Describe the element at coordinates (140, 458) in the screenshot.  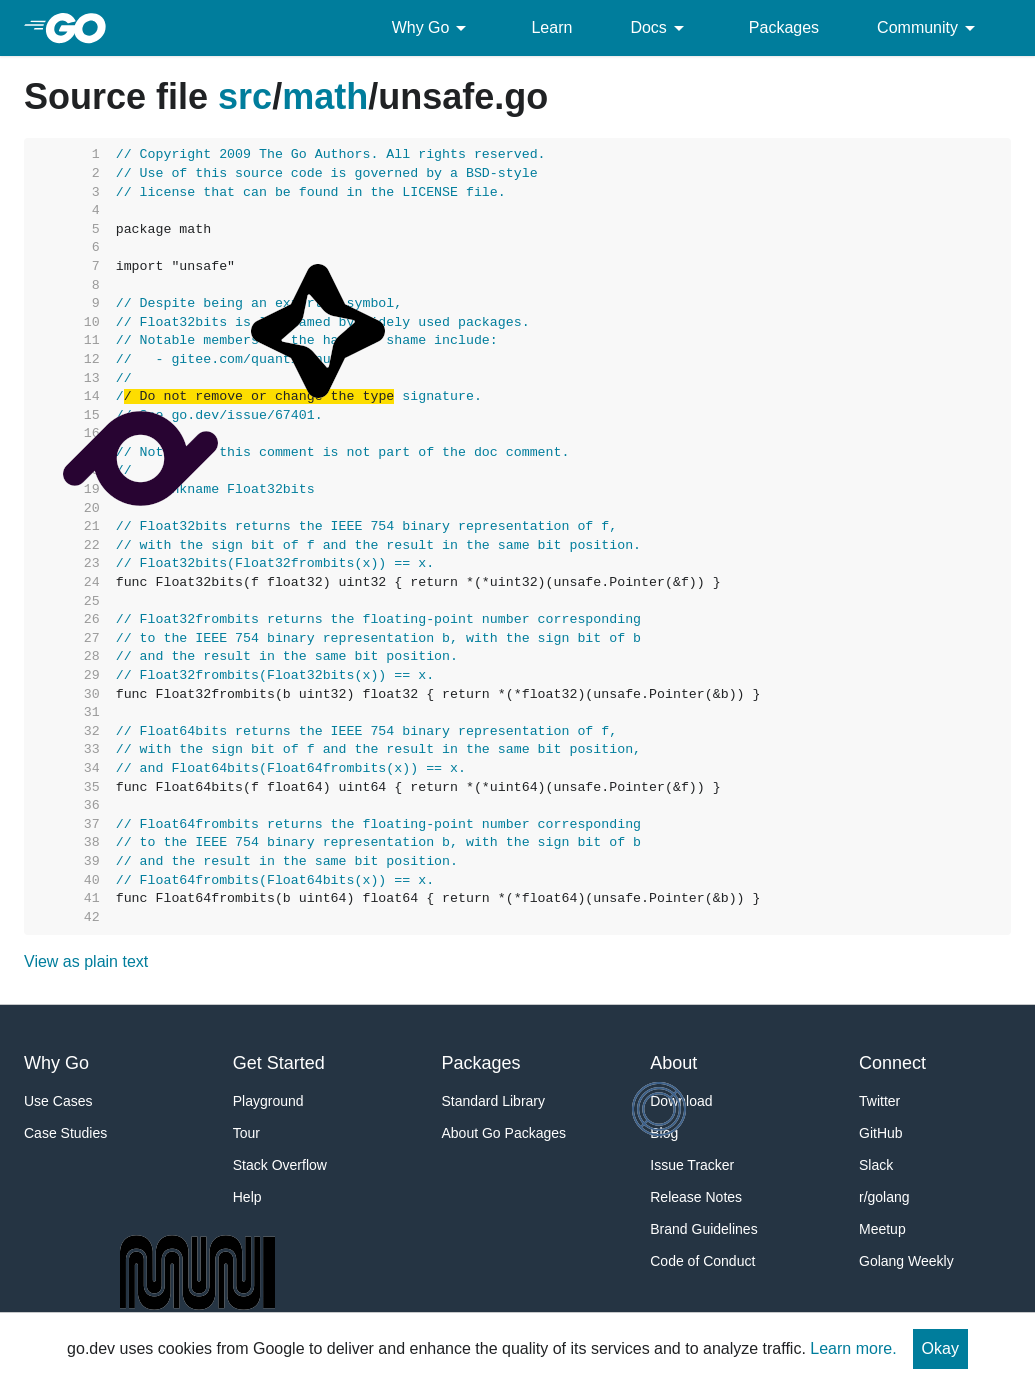
I see `open pr.co app or website` at that location.